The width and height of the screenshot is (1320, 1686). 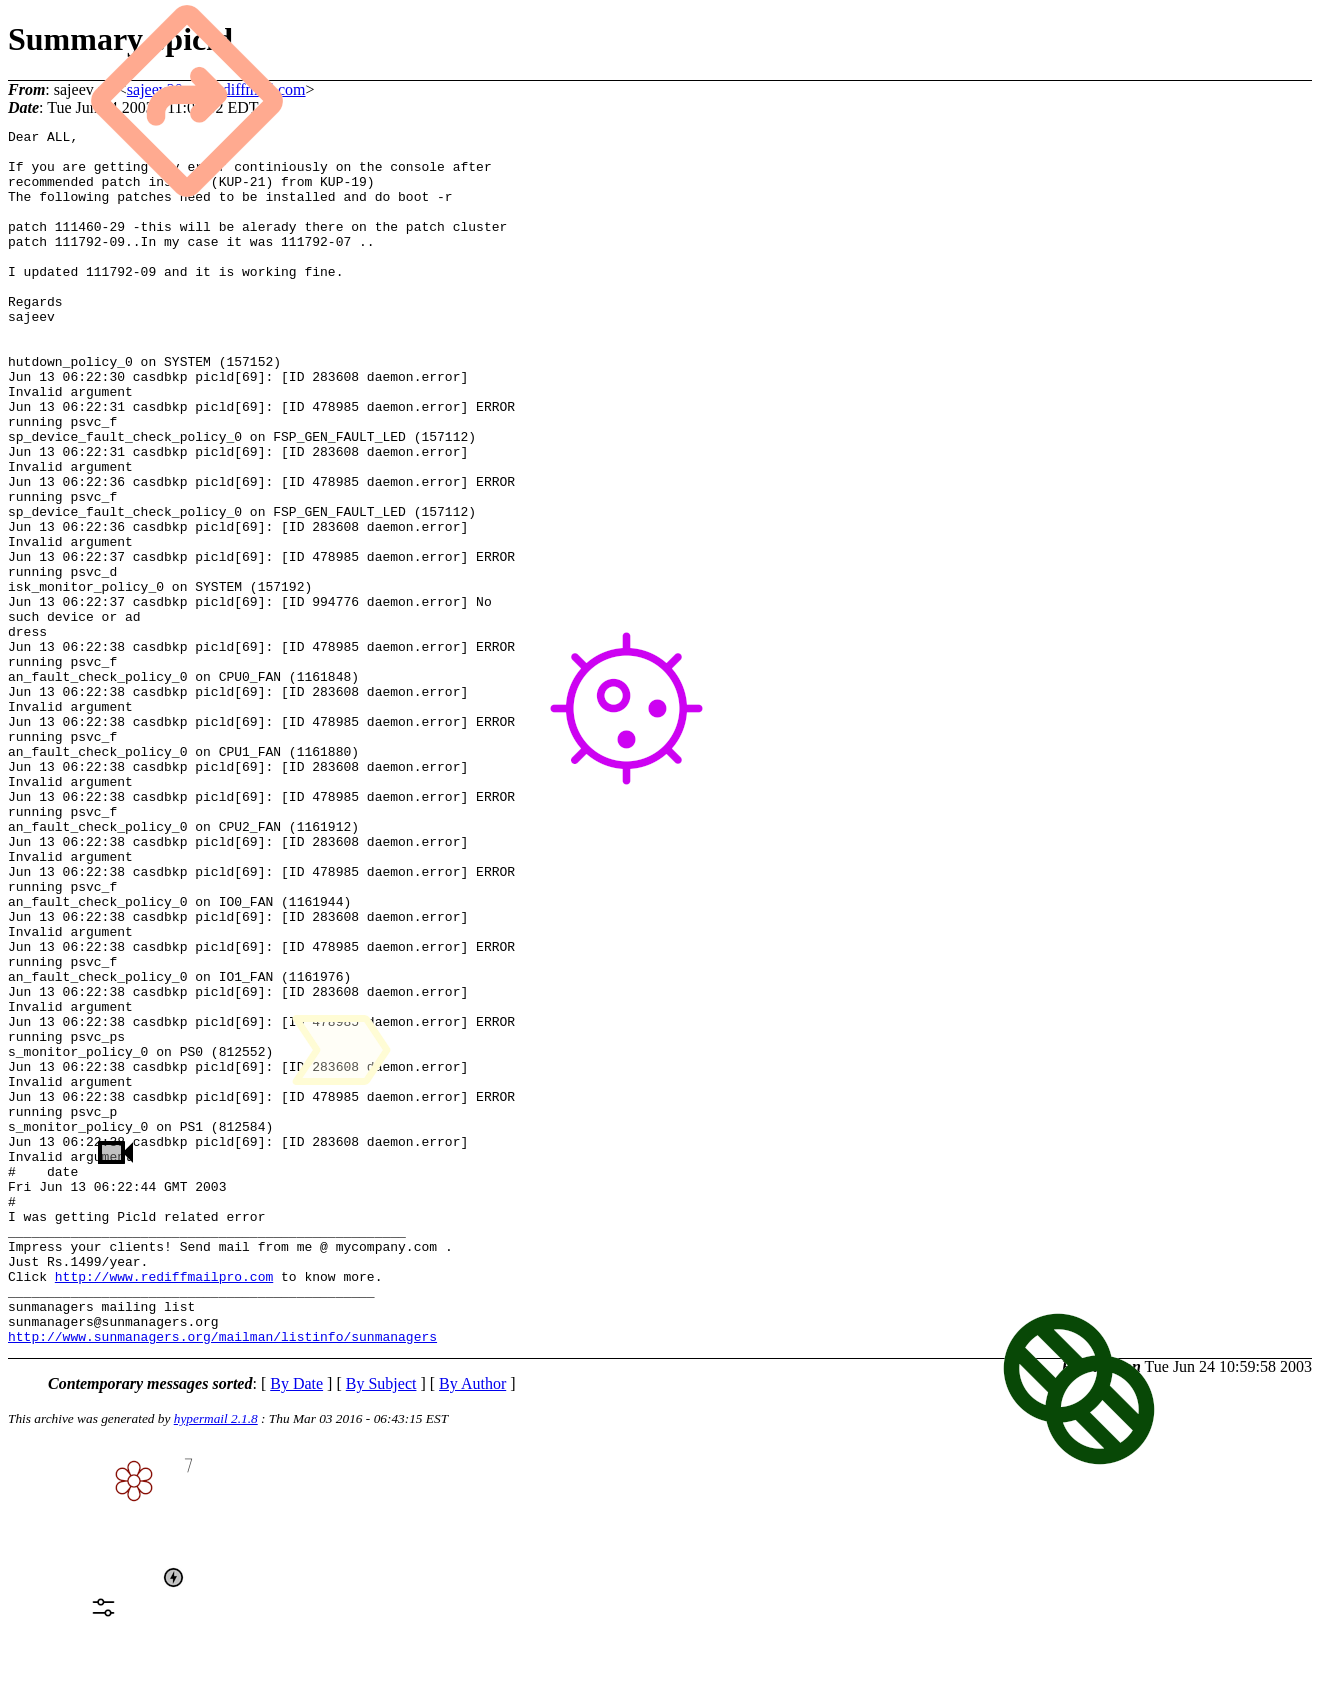 What do you see at coordinates (103, 1607) in the screenshot?
I see `adjust settings or preferences` at bounding box center [103, 1607].